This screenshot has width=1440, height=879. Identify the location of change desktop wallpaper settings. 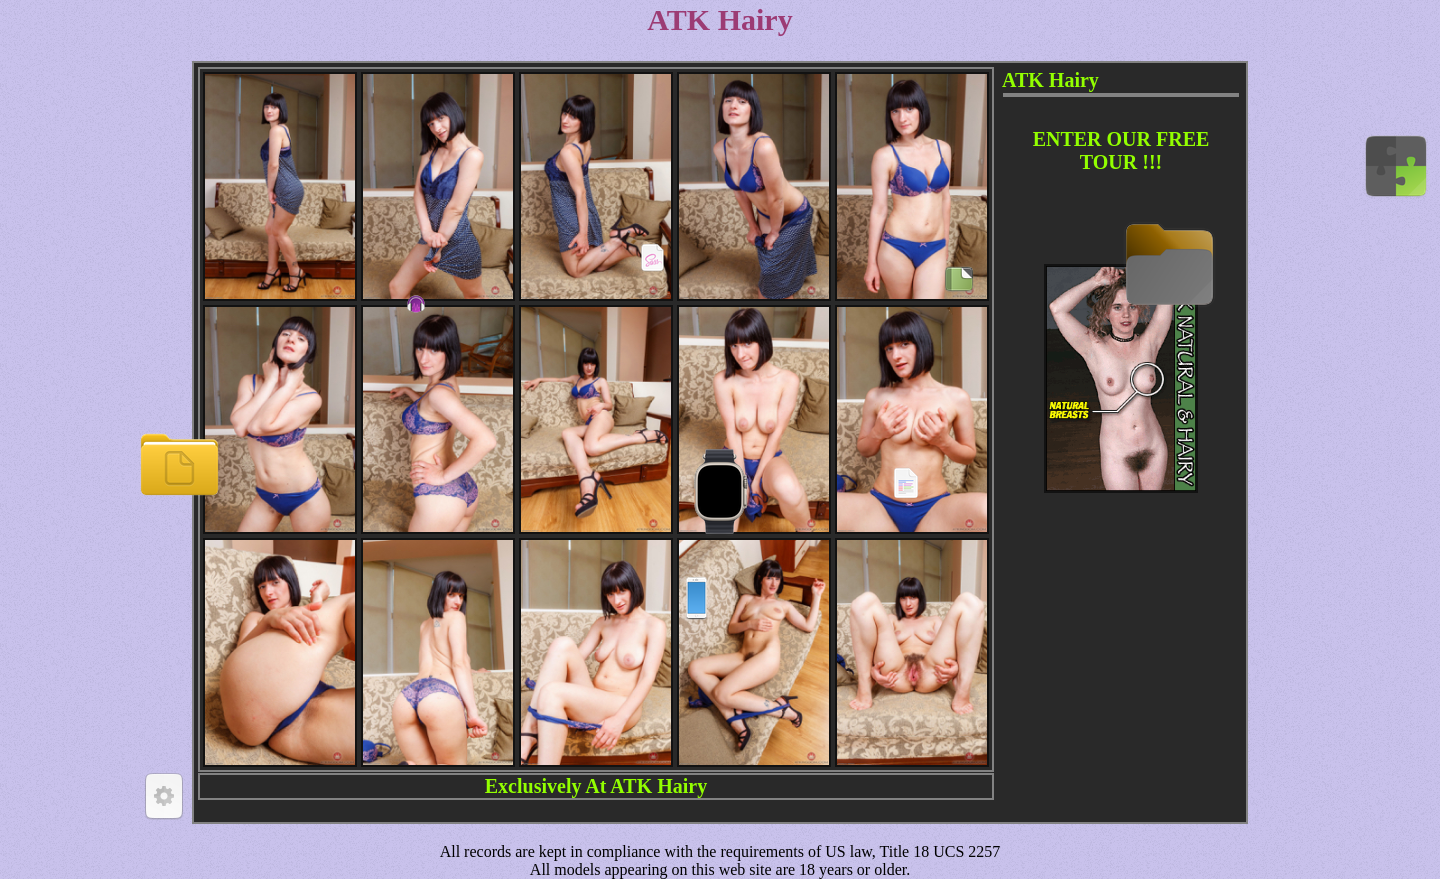
(959, 279).